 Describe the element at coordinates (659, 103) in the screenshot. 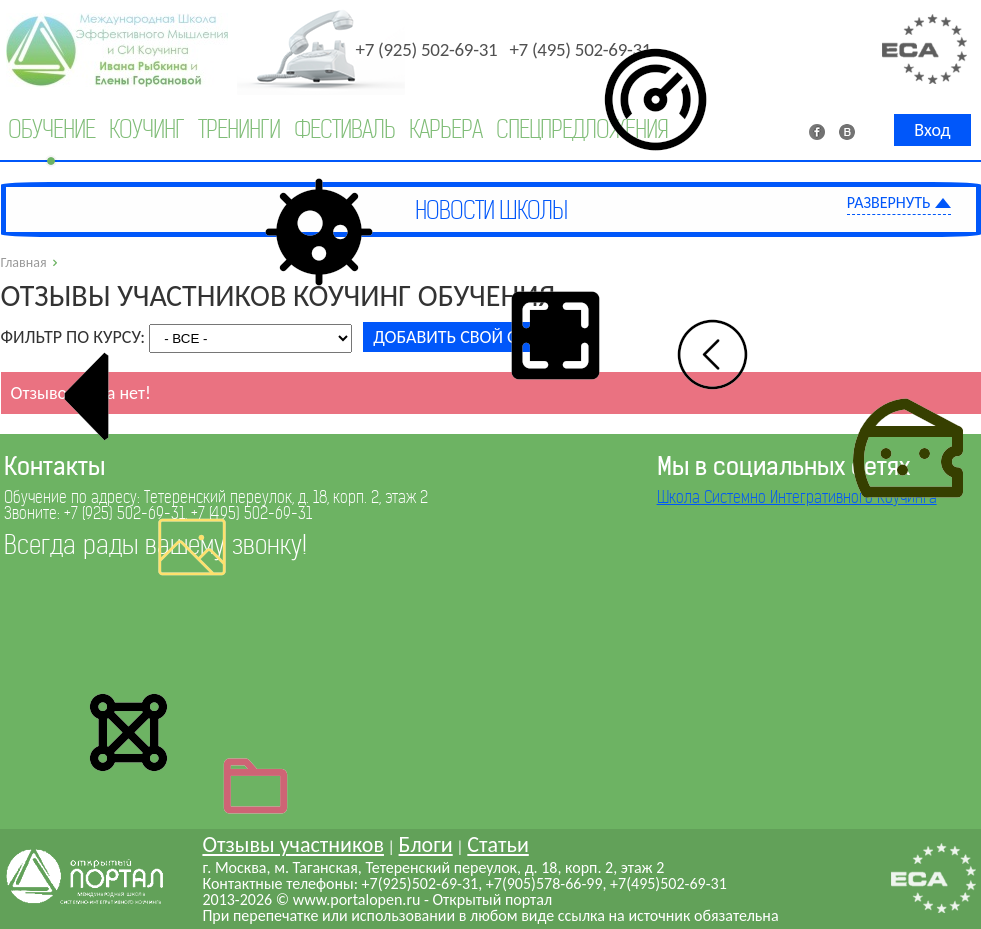

I see `access the dashboard overview` at that location.